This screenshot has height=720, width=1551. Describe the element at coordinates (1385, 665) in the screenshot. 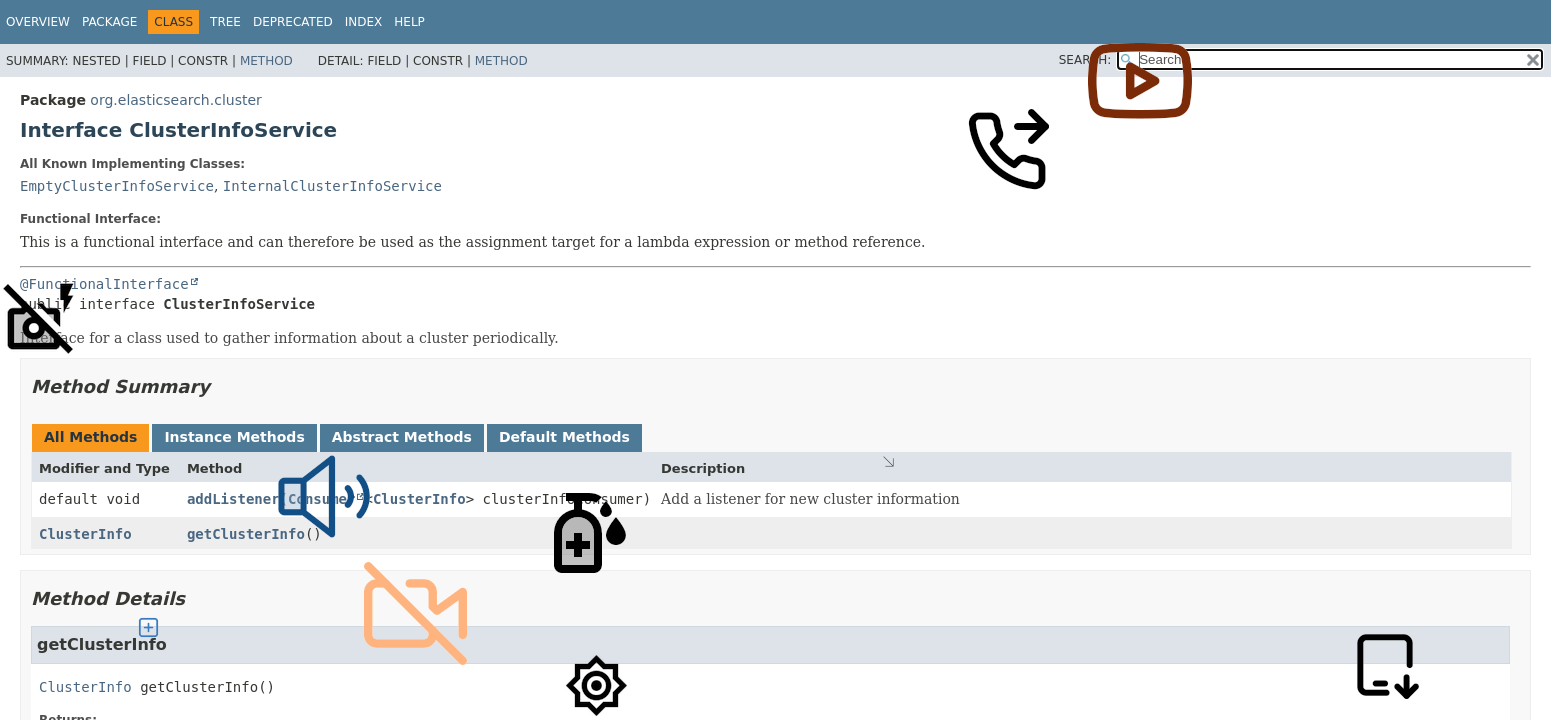

I see `download content to iPad` at that location.